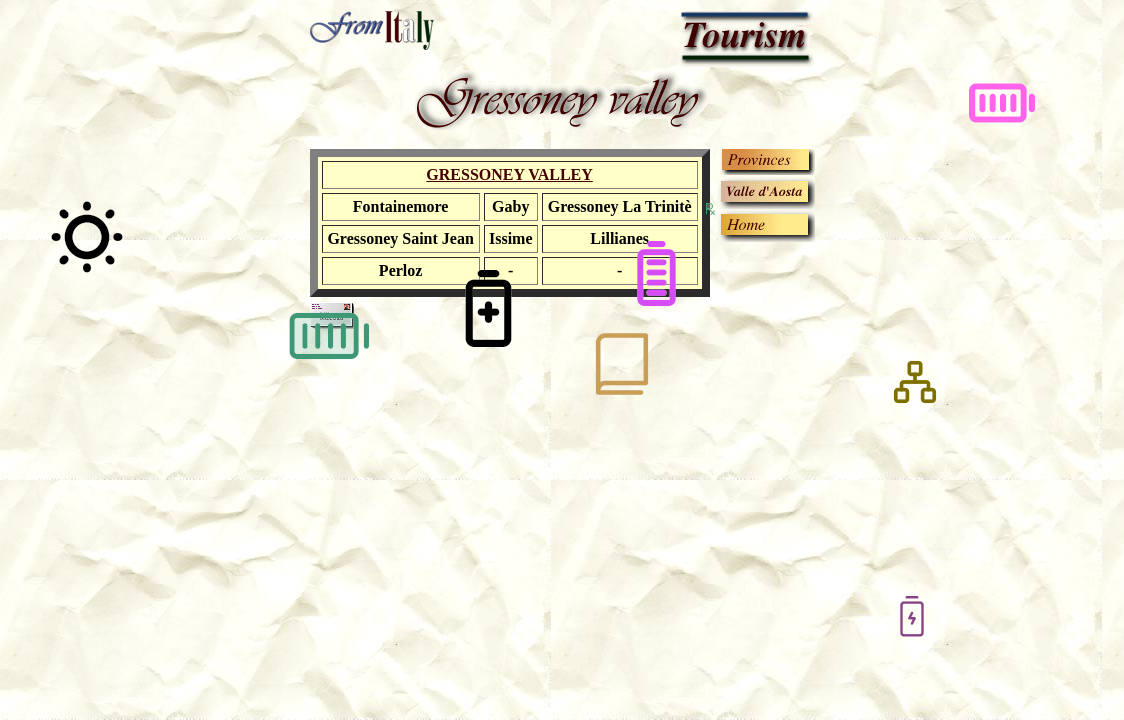  I want to click on indicates battery is fully charged, so click(1002, 103).